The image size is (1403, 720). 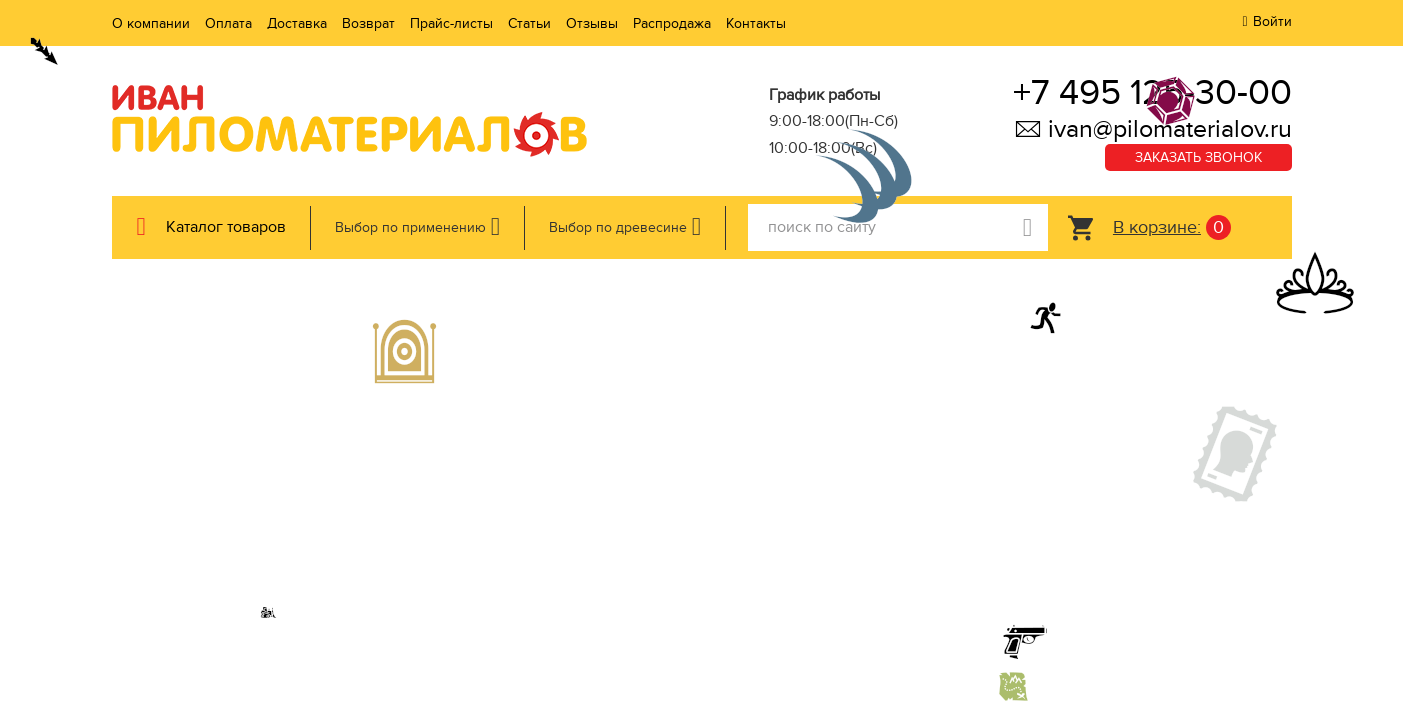 What do you see at coordinates (1234, 454) in the screenshot?
I see `send a letter or mail item` at bounding box center [1234, 454].